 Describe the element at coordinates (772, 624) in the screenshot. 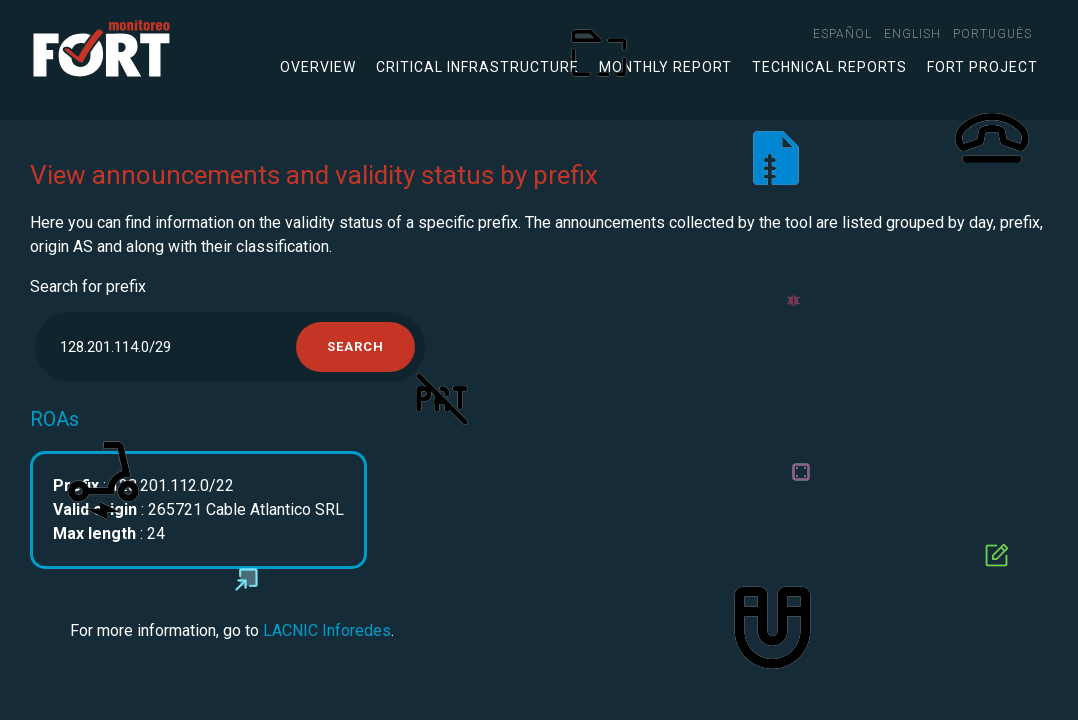

I see `activate magnetic selection or snapping tool` at that location.